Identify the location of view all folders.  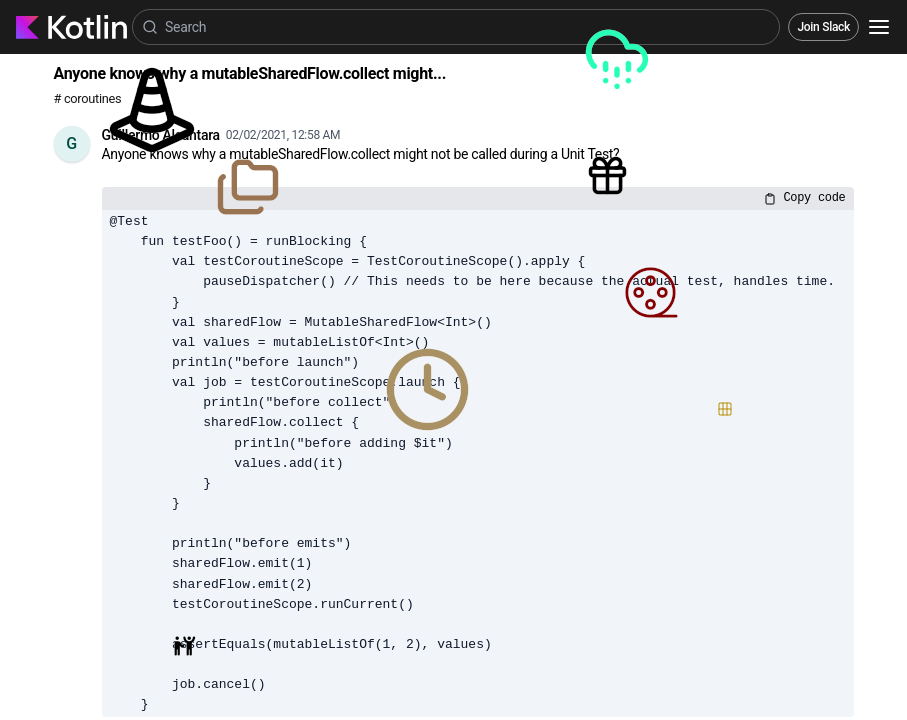
(248, 187).